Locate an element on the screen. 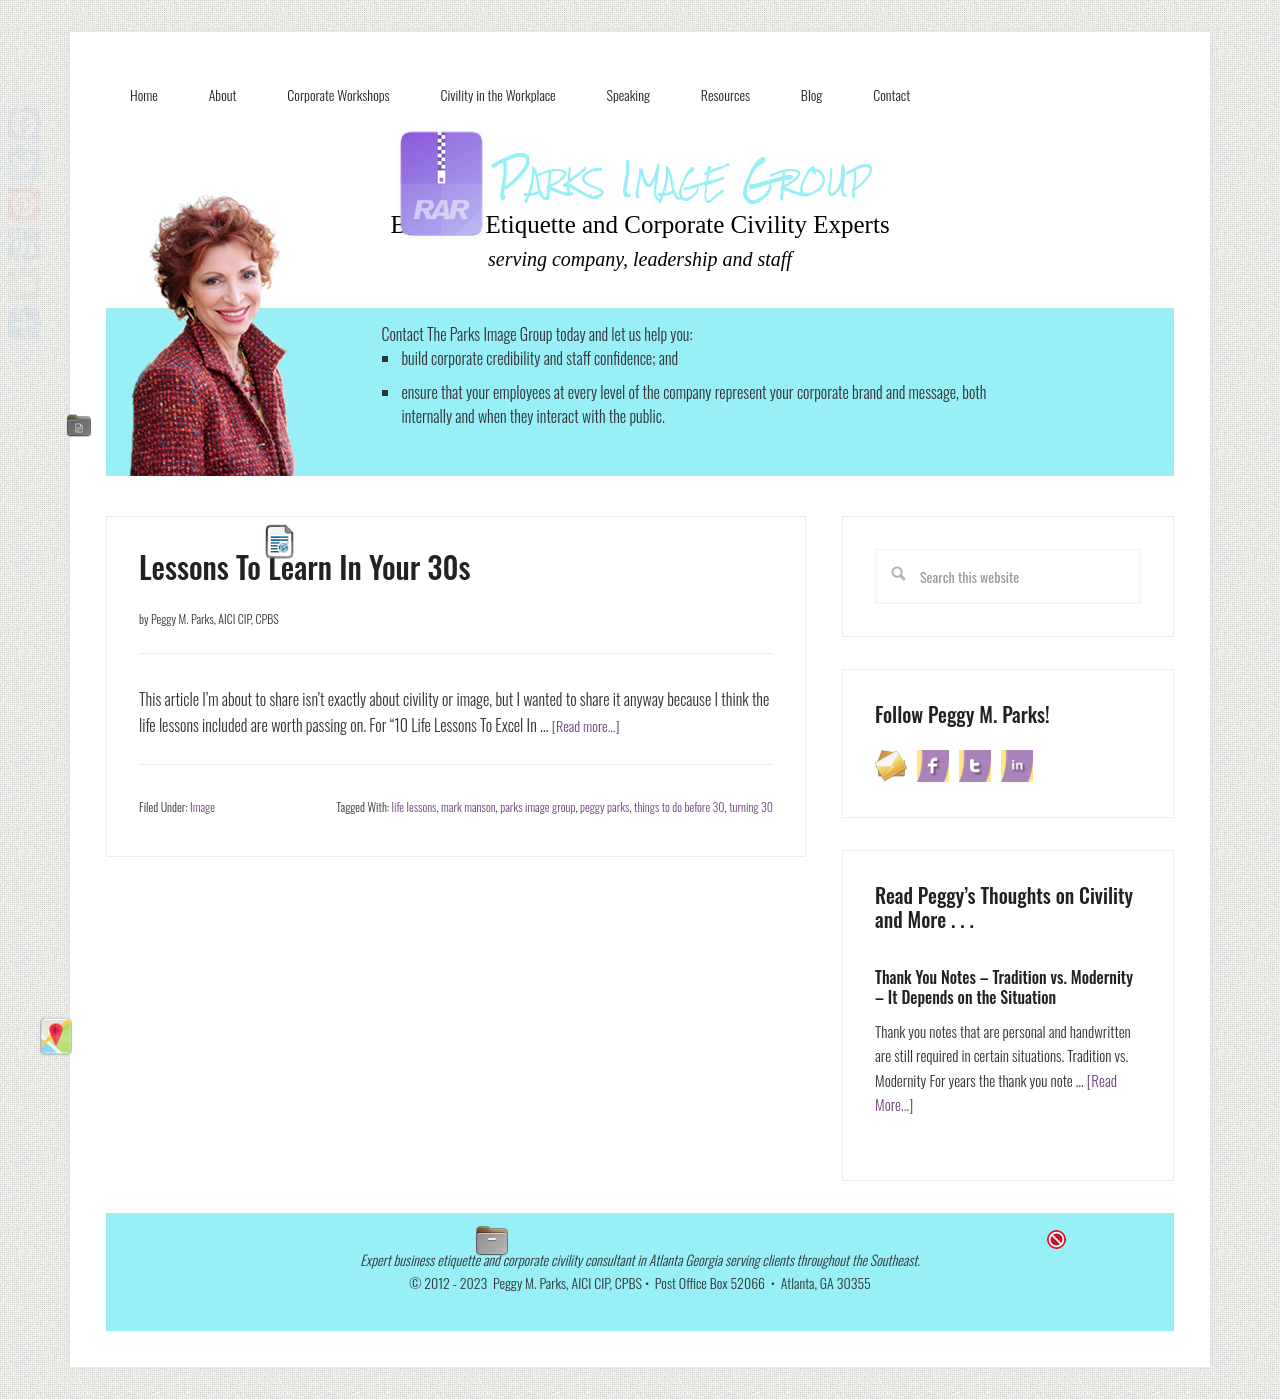 The height and width of the screenshot is (1399, 1280). delete or remove selected item is located at coordinates (1056, 1239).